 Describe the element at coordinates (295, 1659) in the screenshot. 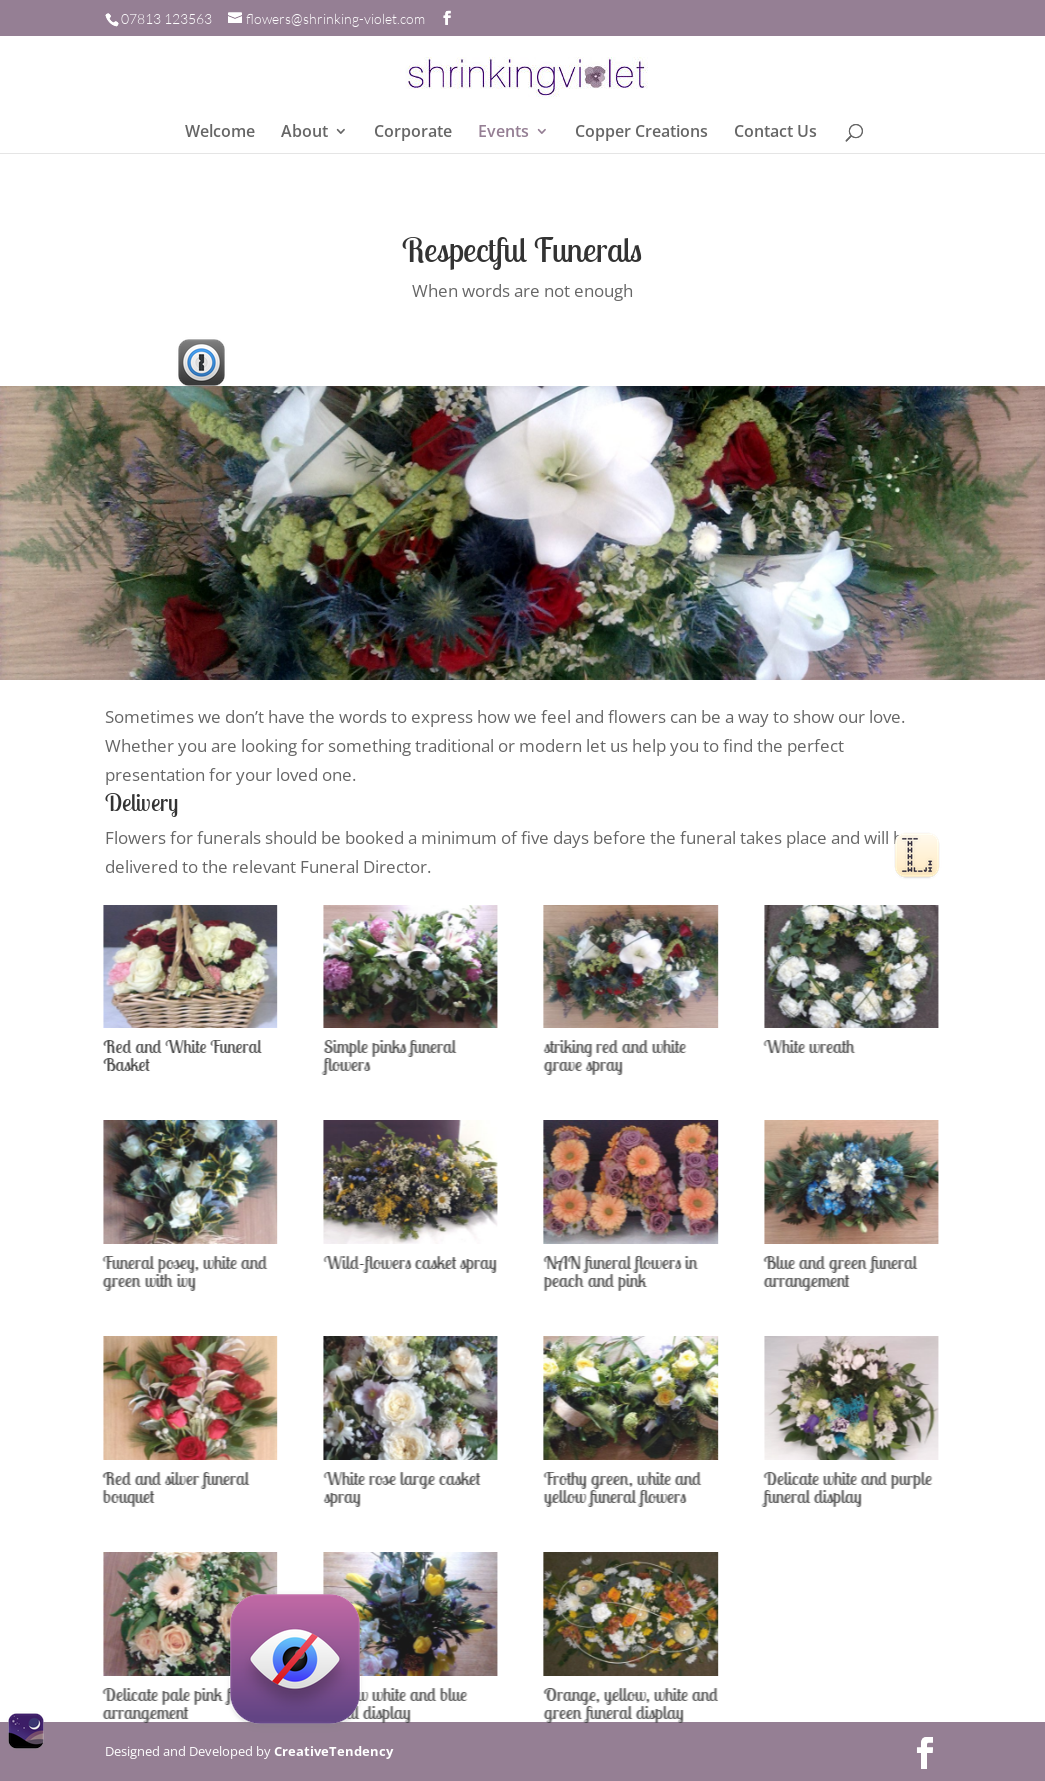

I see `open privacy and security settings` at that location.